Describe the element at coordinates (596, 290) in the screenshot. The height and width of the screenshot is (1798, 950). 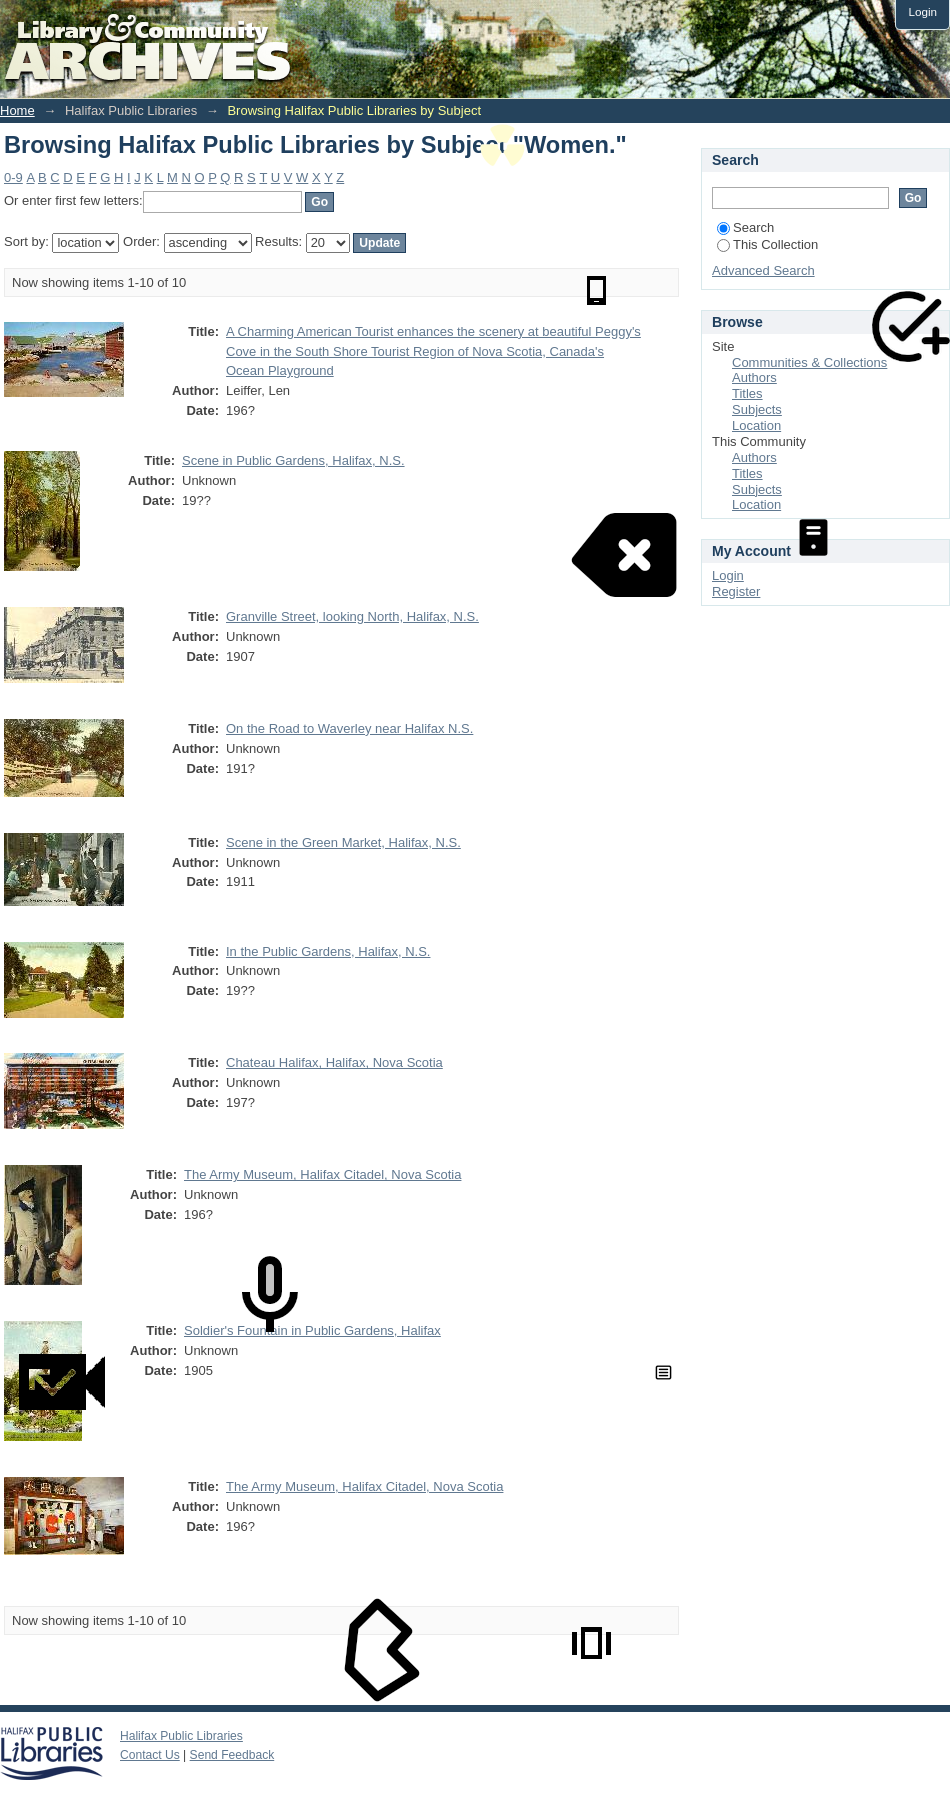
I see `indicates android device or mobile phone` at that location.